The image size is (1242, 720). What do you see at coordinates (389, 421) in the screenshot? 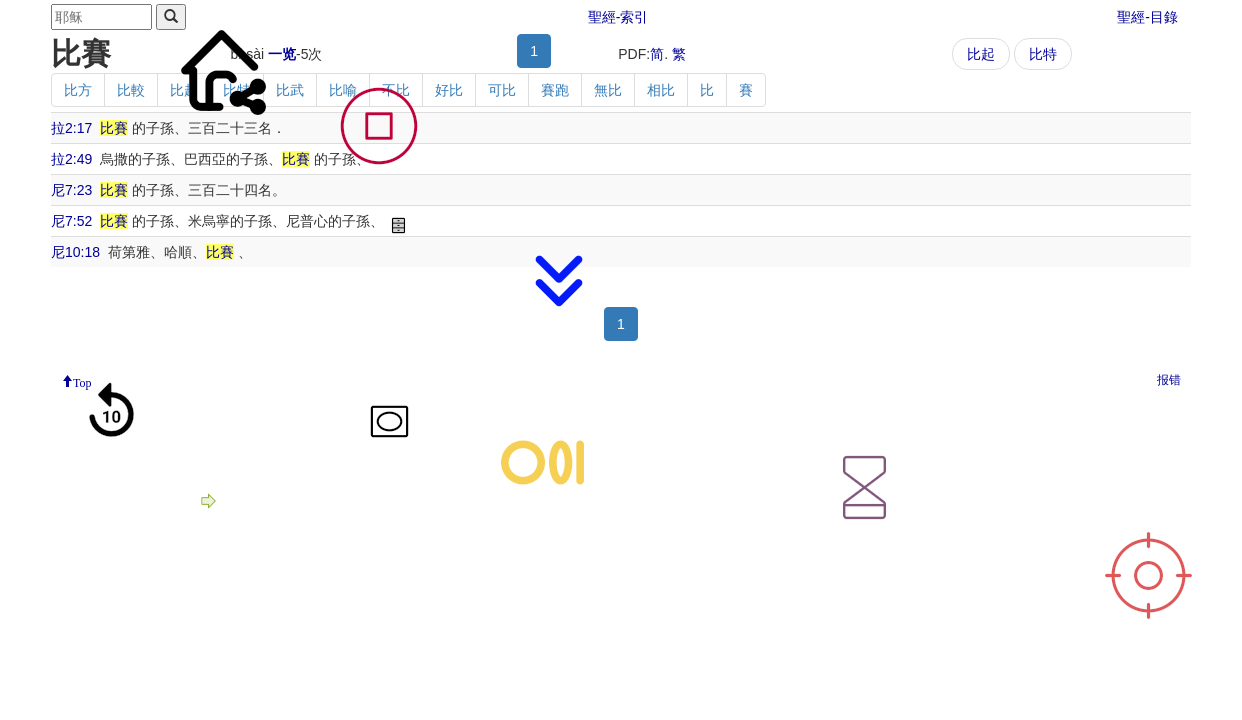
I see `apply vignette effect to photo` at bounding box center [389, 421].